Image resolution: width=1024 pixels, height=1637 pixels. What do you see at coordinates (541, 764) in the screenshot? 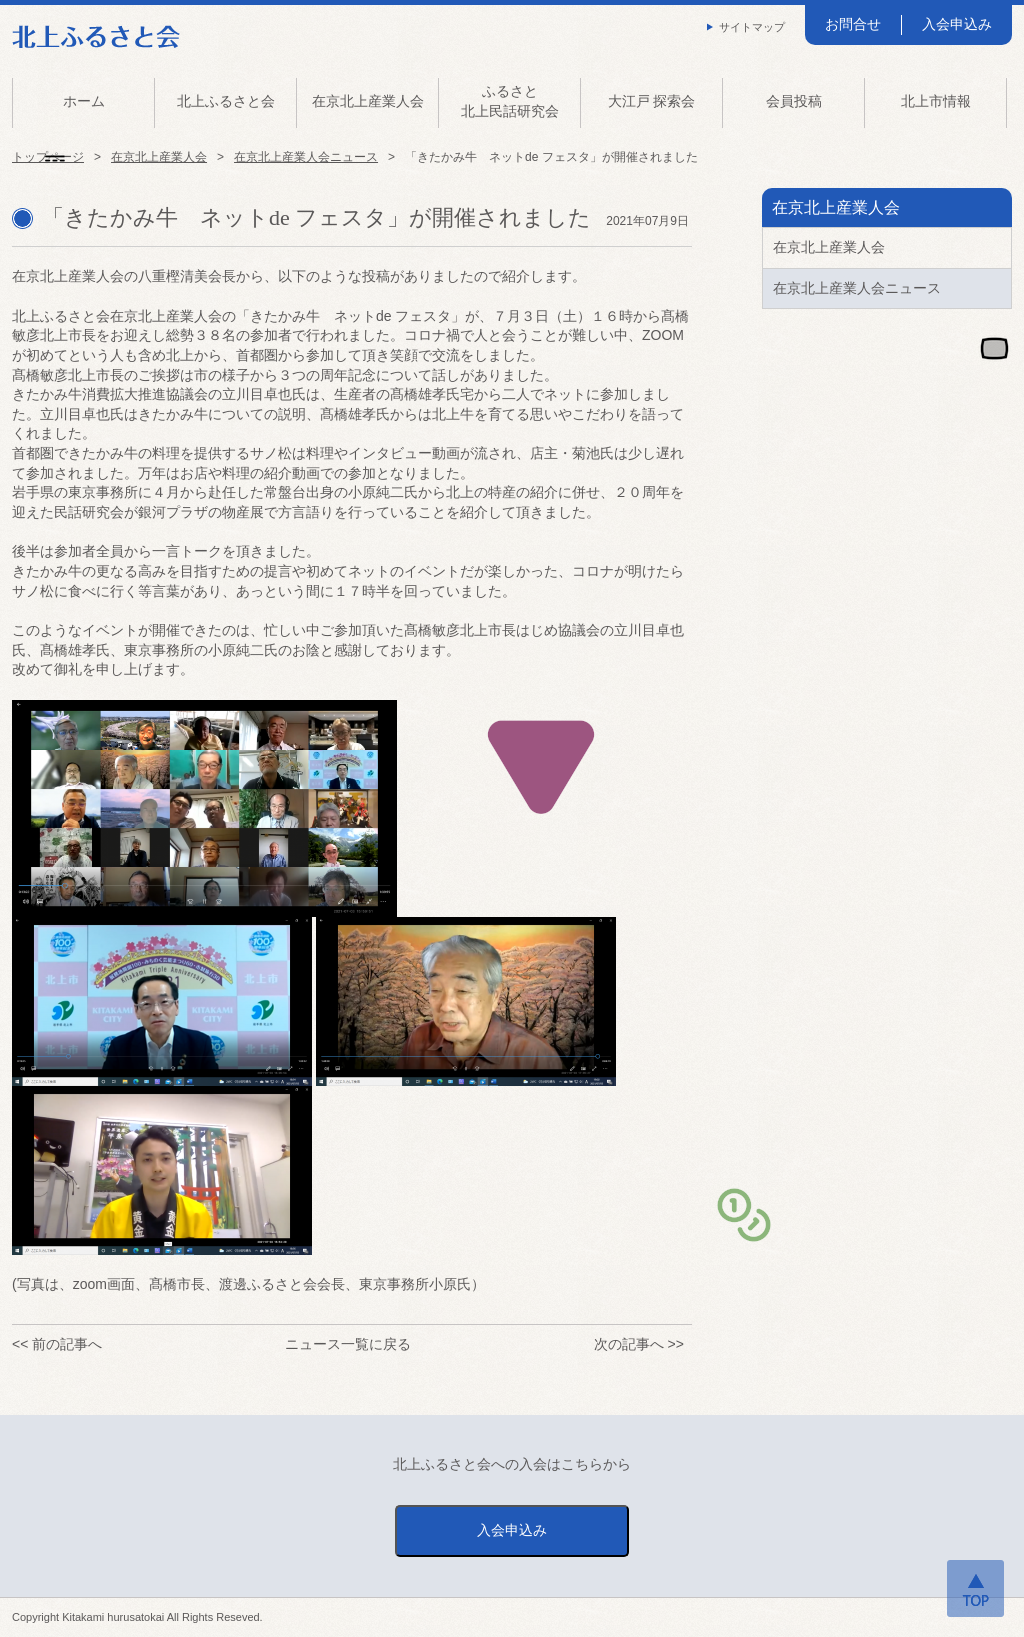
I see `expand dropdown menu` at bounding box center [541, 764].